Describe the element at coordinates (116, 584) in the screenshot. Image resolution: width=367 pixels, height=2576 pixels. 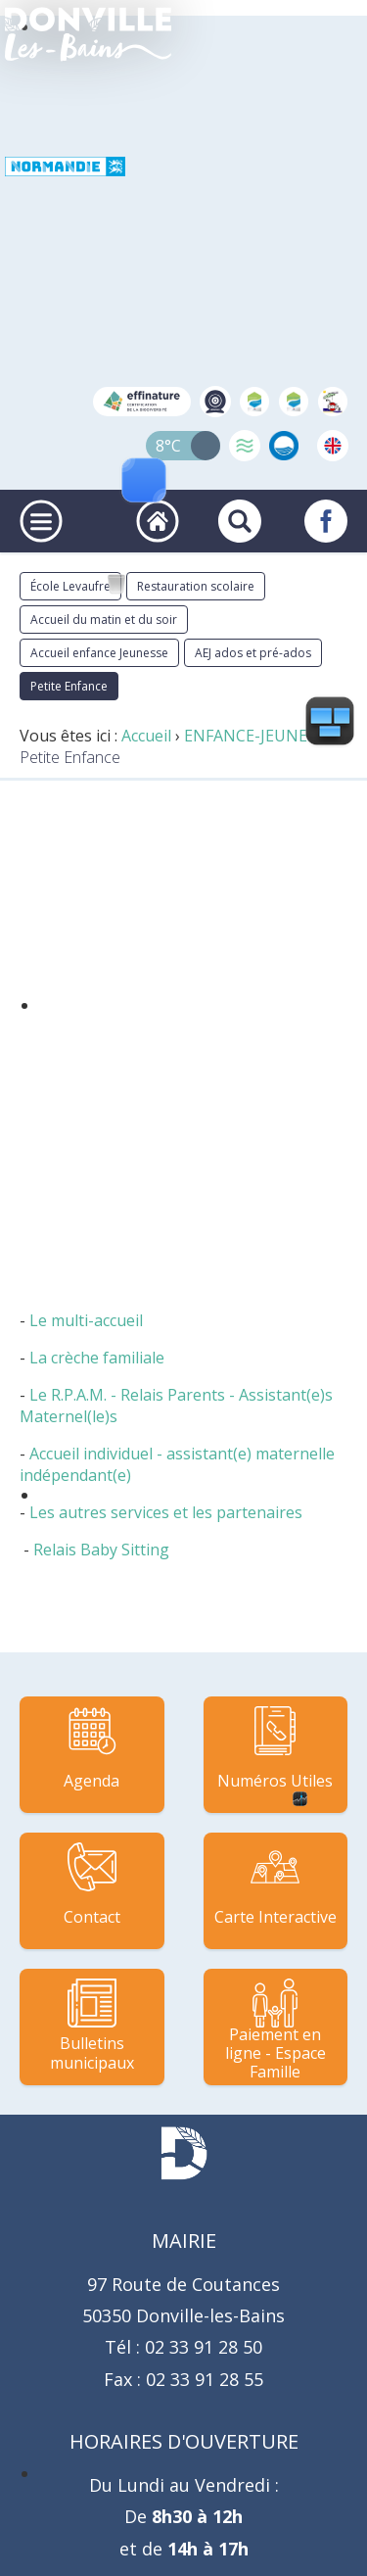
I see `empty trash bin with no items to delete` at that location.